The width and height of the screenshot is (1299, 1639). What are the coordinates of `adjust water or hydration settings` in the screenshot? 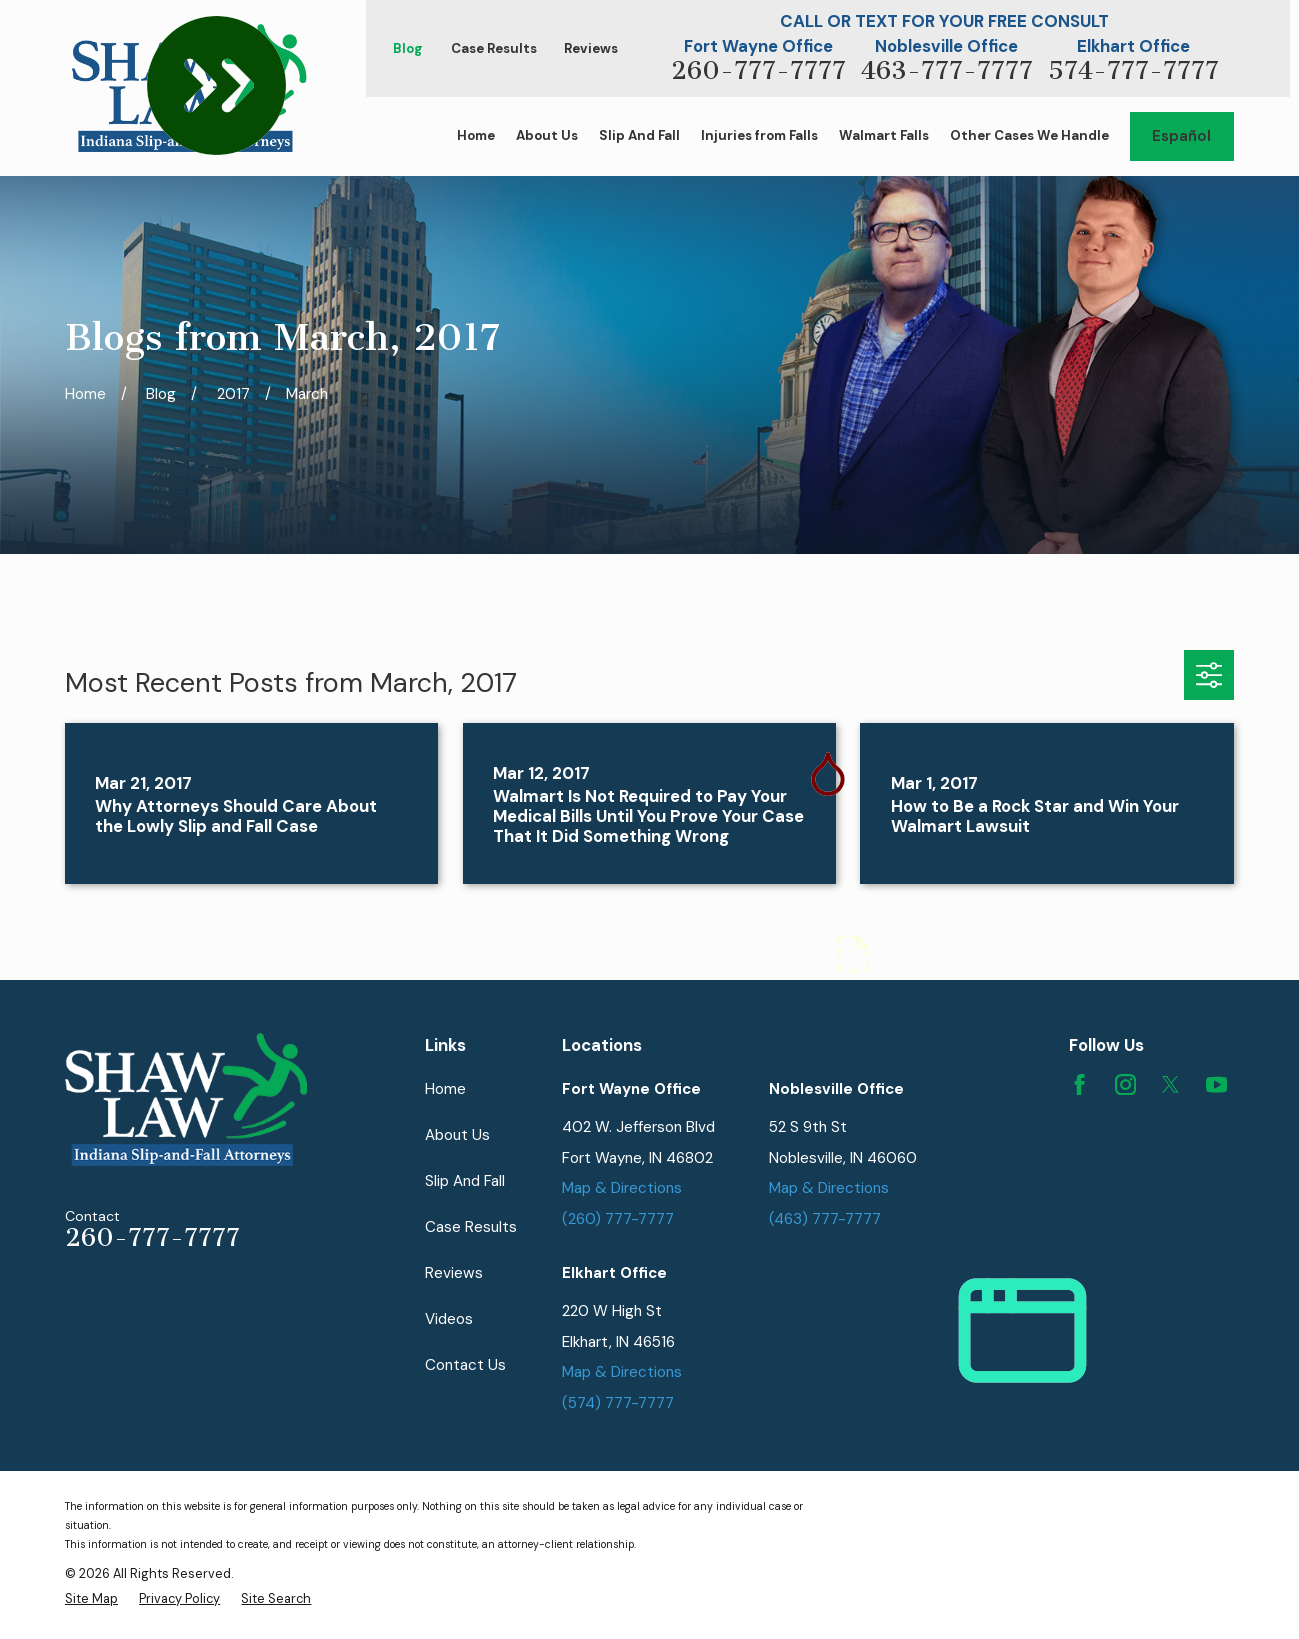 It's located at (828, 773).